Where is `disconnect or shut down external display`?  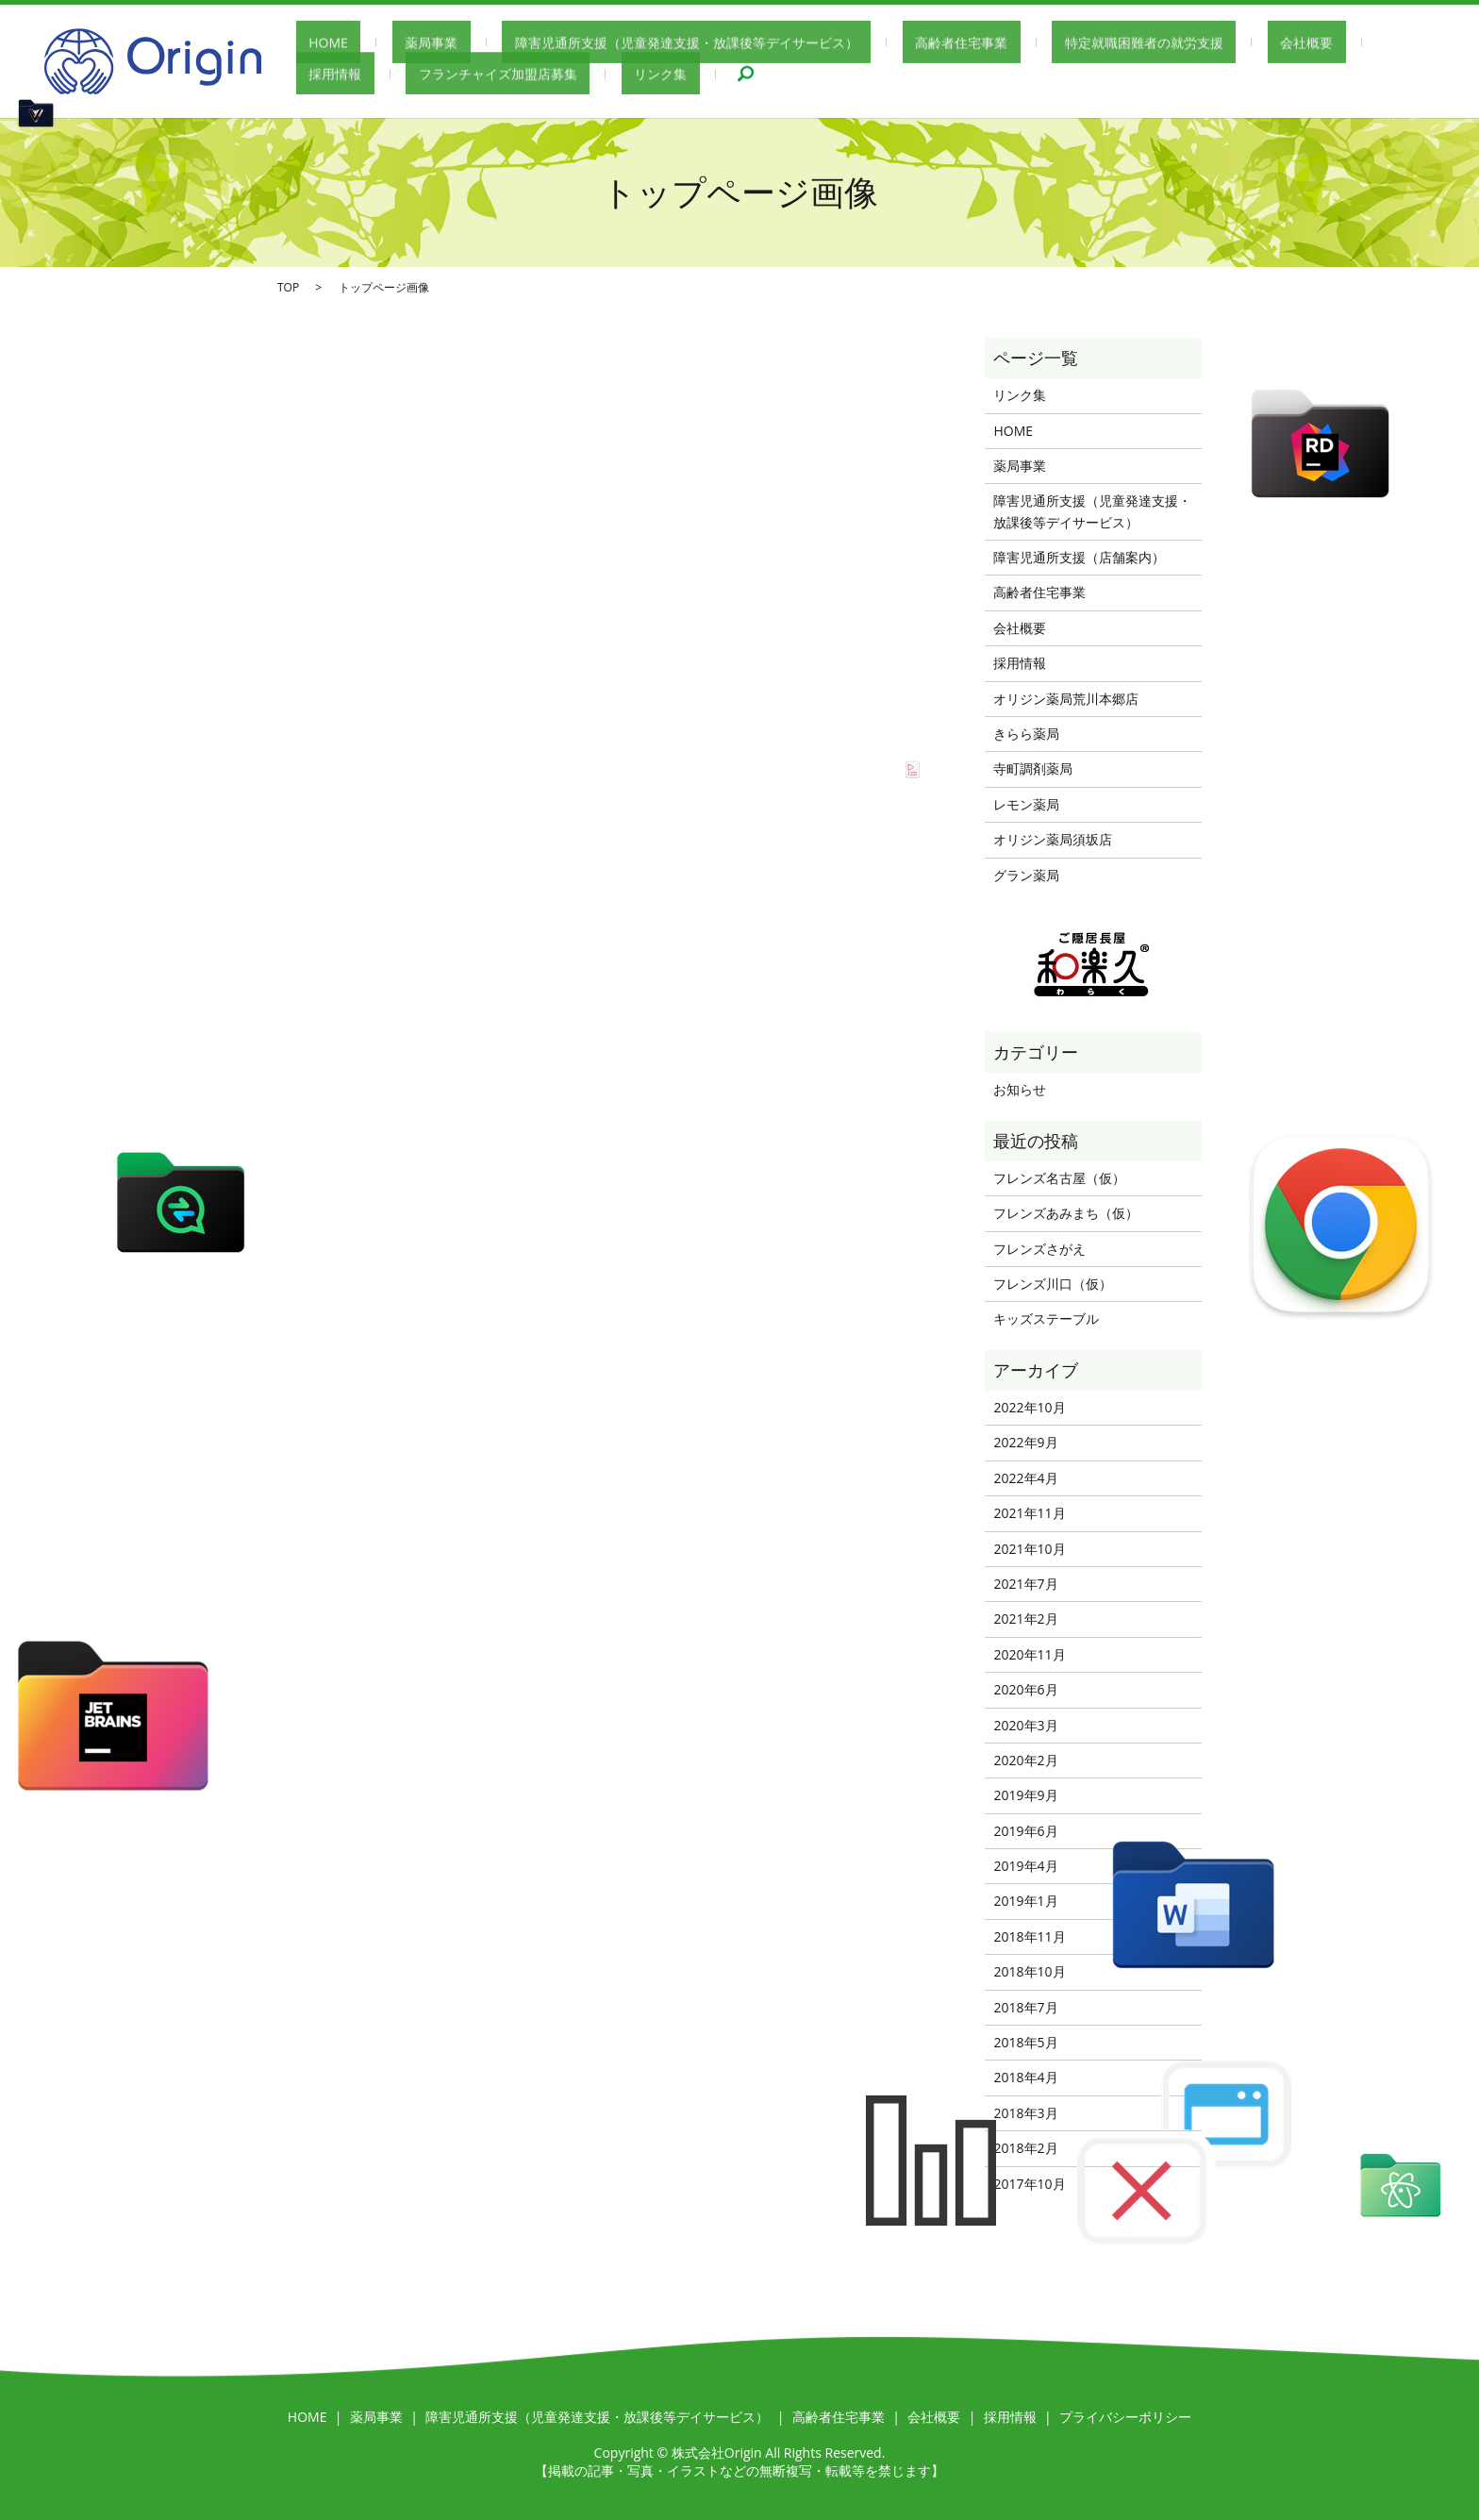
disconnect or shut down external display is located at coordinates (1184, 2152).